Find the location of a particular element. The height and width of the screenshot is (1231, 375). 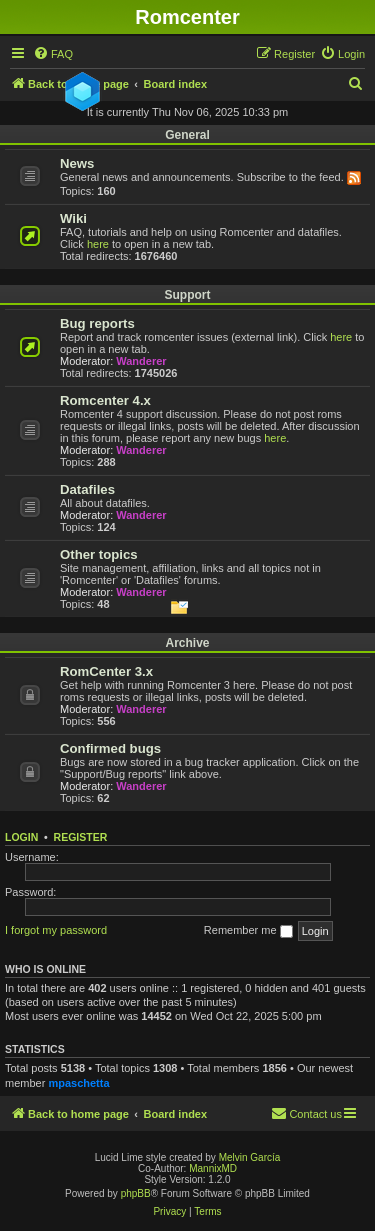

open assist2 application is located at coordinates (82, 91).